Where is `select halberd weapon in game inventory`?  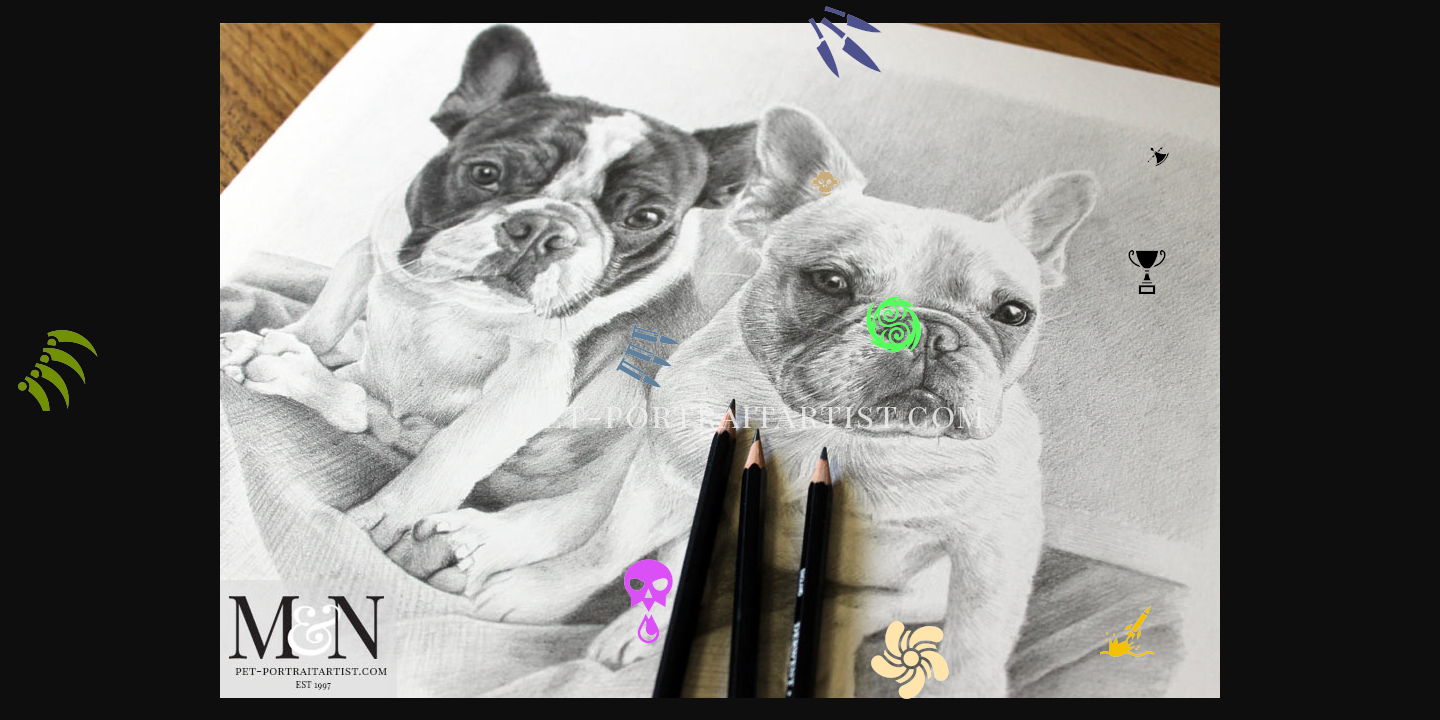 select halberd weapon in game inventory is located at coordinates (1158, 156).